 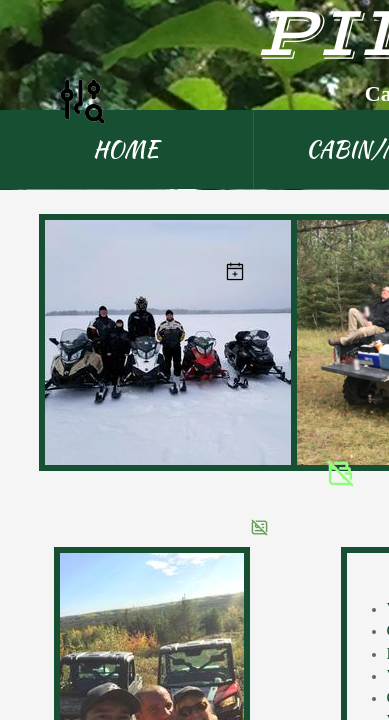 I want to click on search or filter adjustment settings, so click(x=80, y=99).